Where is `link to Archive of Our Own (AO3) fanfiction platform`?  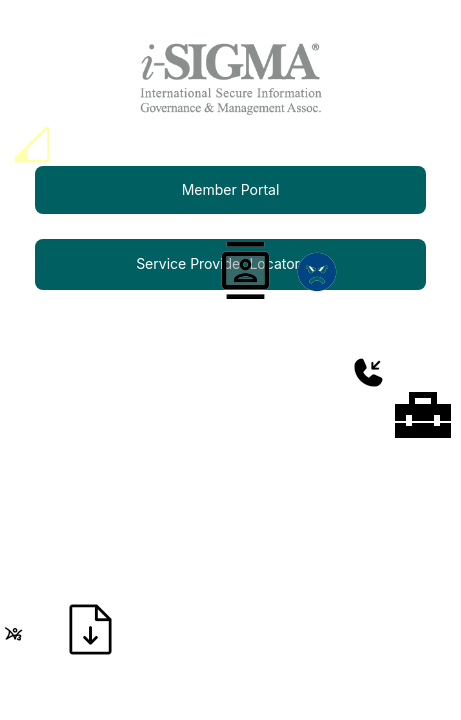
link to Archive of Our Own (AO3) fanfiction platform is located at coordinates (13, 633).